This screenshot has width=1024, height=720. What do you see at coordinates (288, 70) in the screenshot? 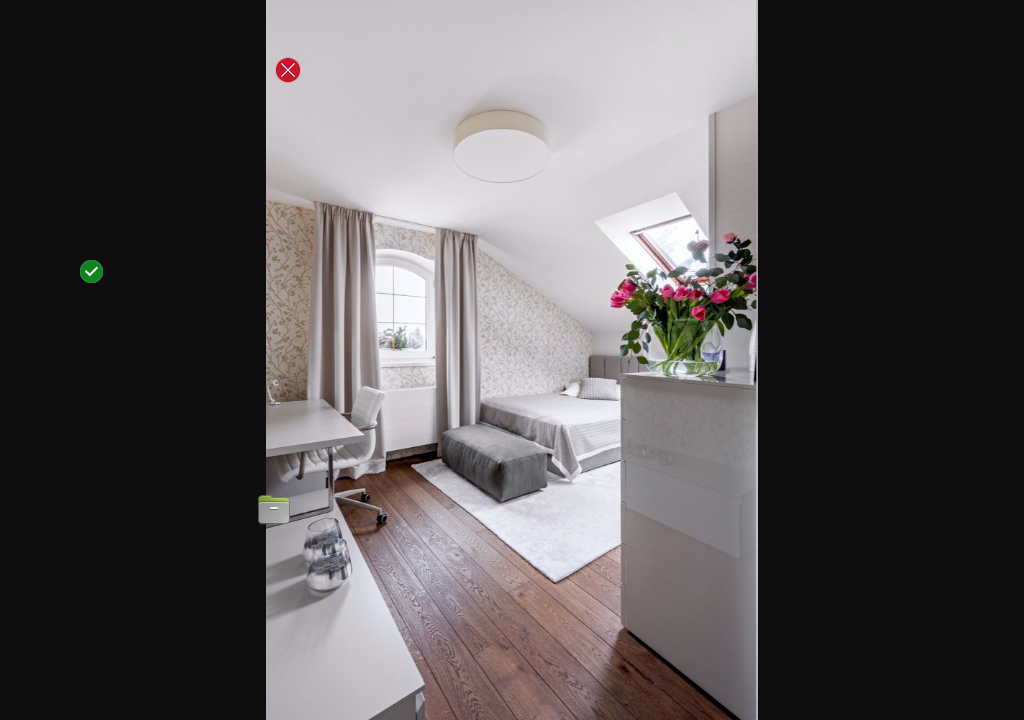
I see `indicates a sync error with a shared file or folder` at bounding box center [288, 70].